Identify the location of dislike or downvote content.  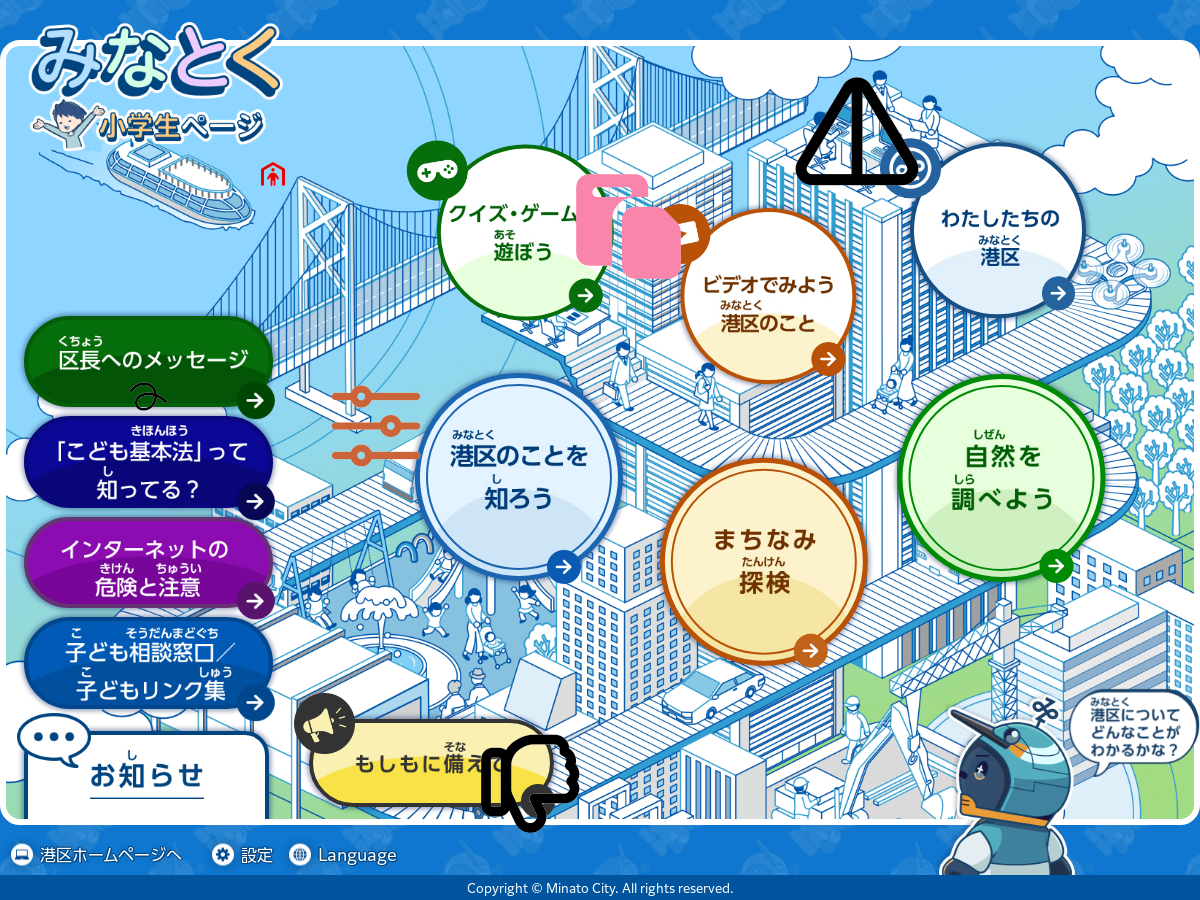
(533, 780).